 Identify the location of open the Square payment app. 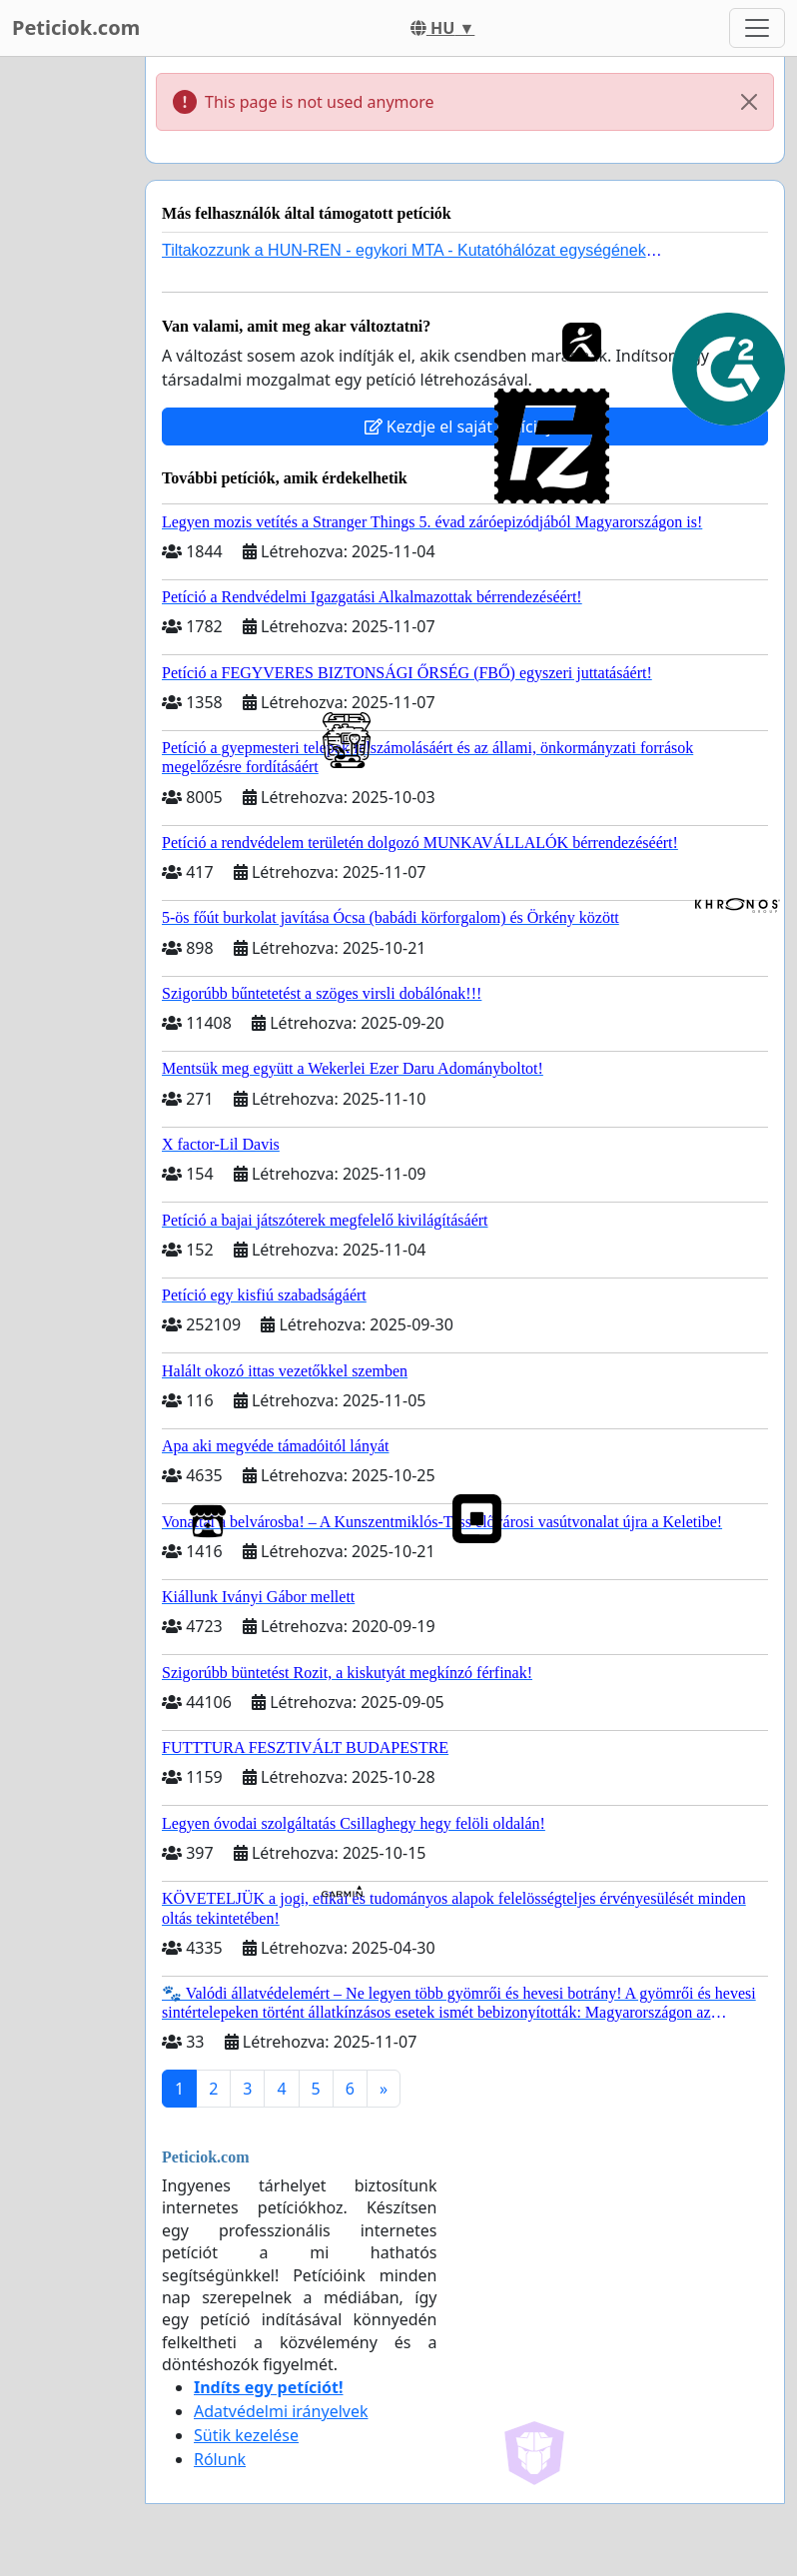
(476, 1518).